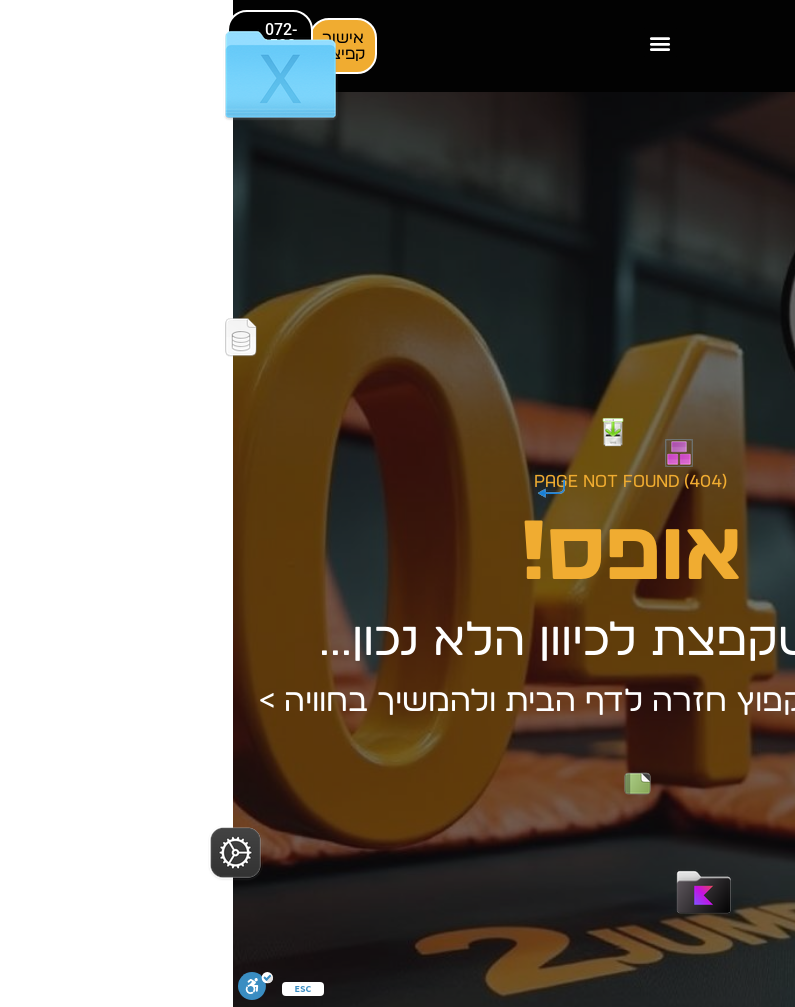 Image resolution: width=795 pixels, height=1007 pixels. What do you see at coordinates (551, 487) in the screenshot?
I see `reply to an email message` at bounding box center [551, 487].